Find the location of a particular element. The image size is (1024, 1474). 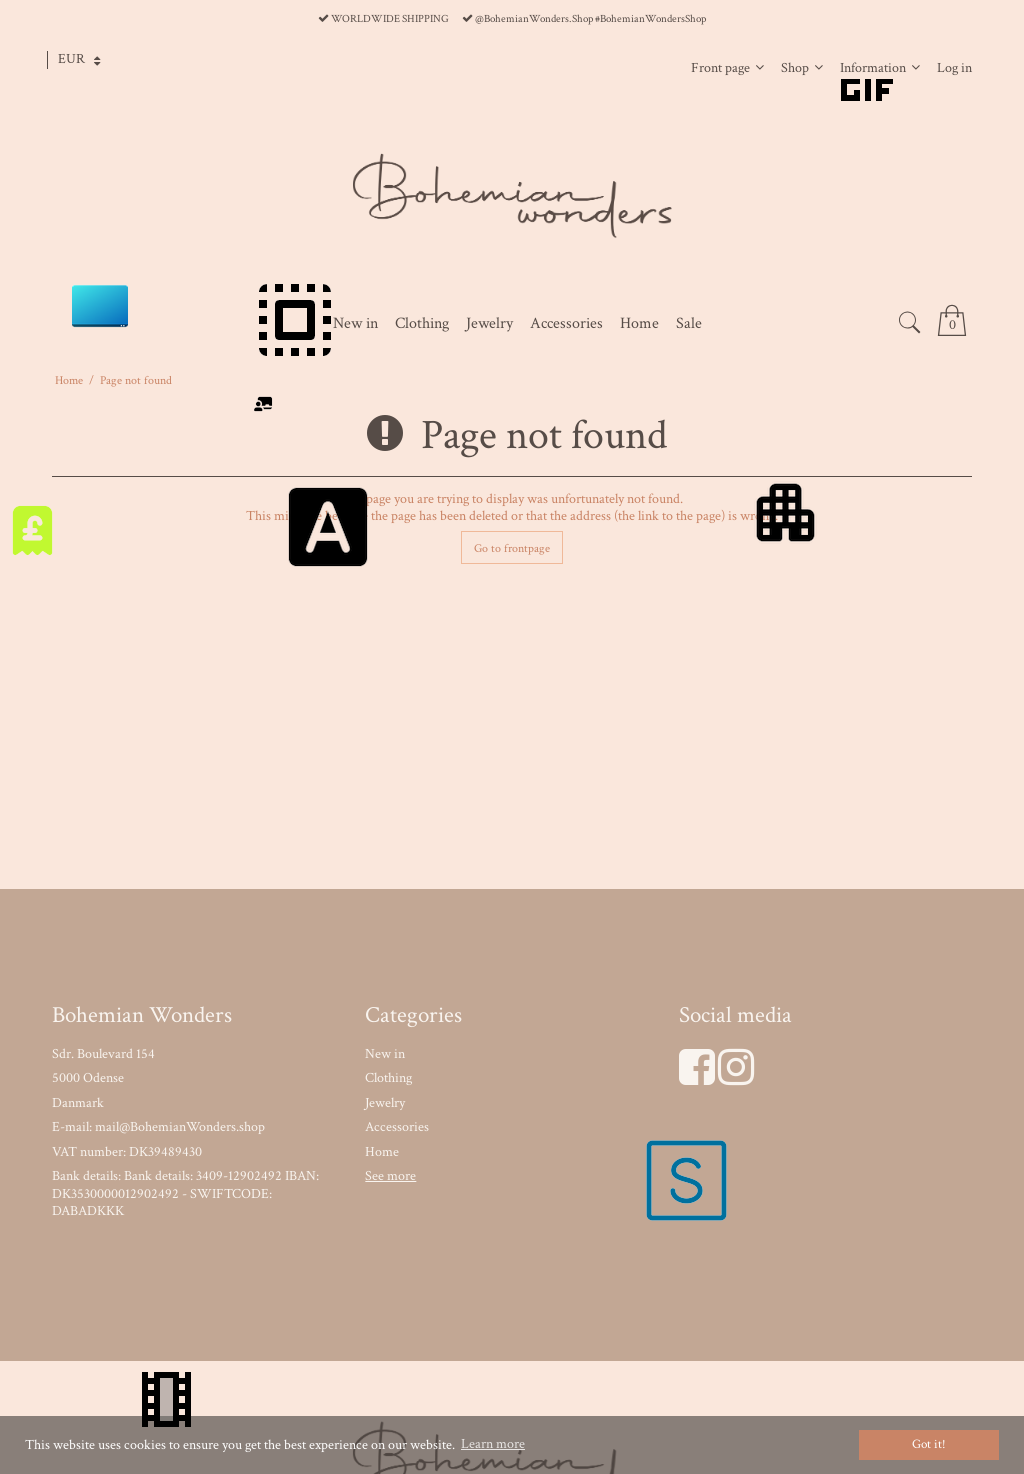

view apartment listings is located at coordinates (785, 512).